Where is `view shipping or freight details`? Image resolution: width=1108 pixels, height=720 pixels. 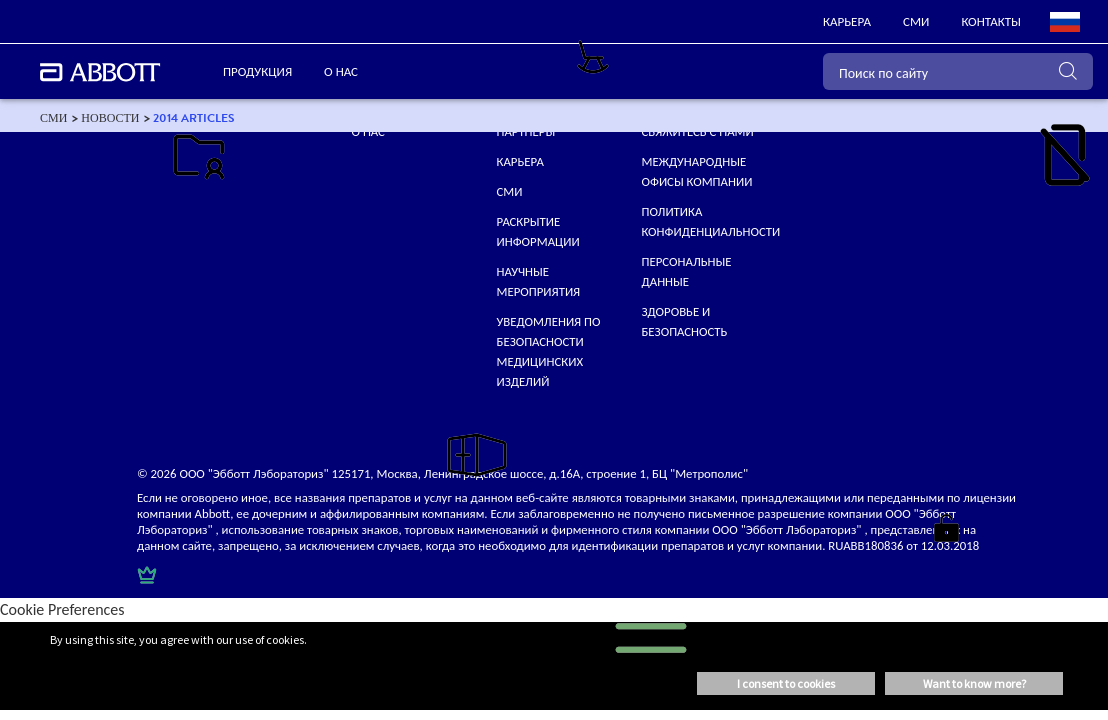 view shipping or freight details is located at coordinates (477, 455).